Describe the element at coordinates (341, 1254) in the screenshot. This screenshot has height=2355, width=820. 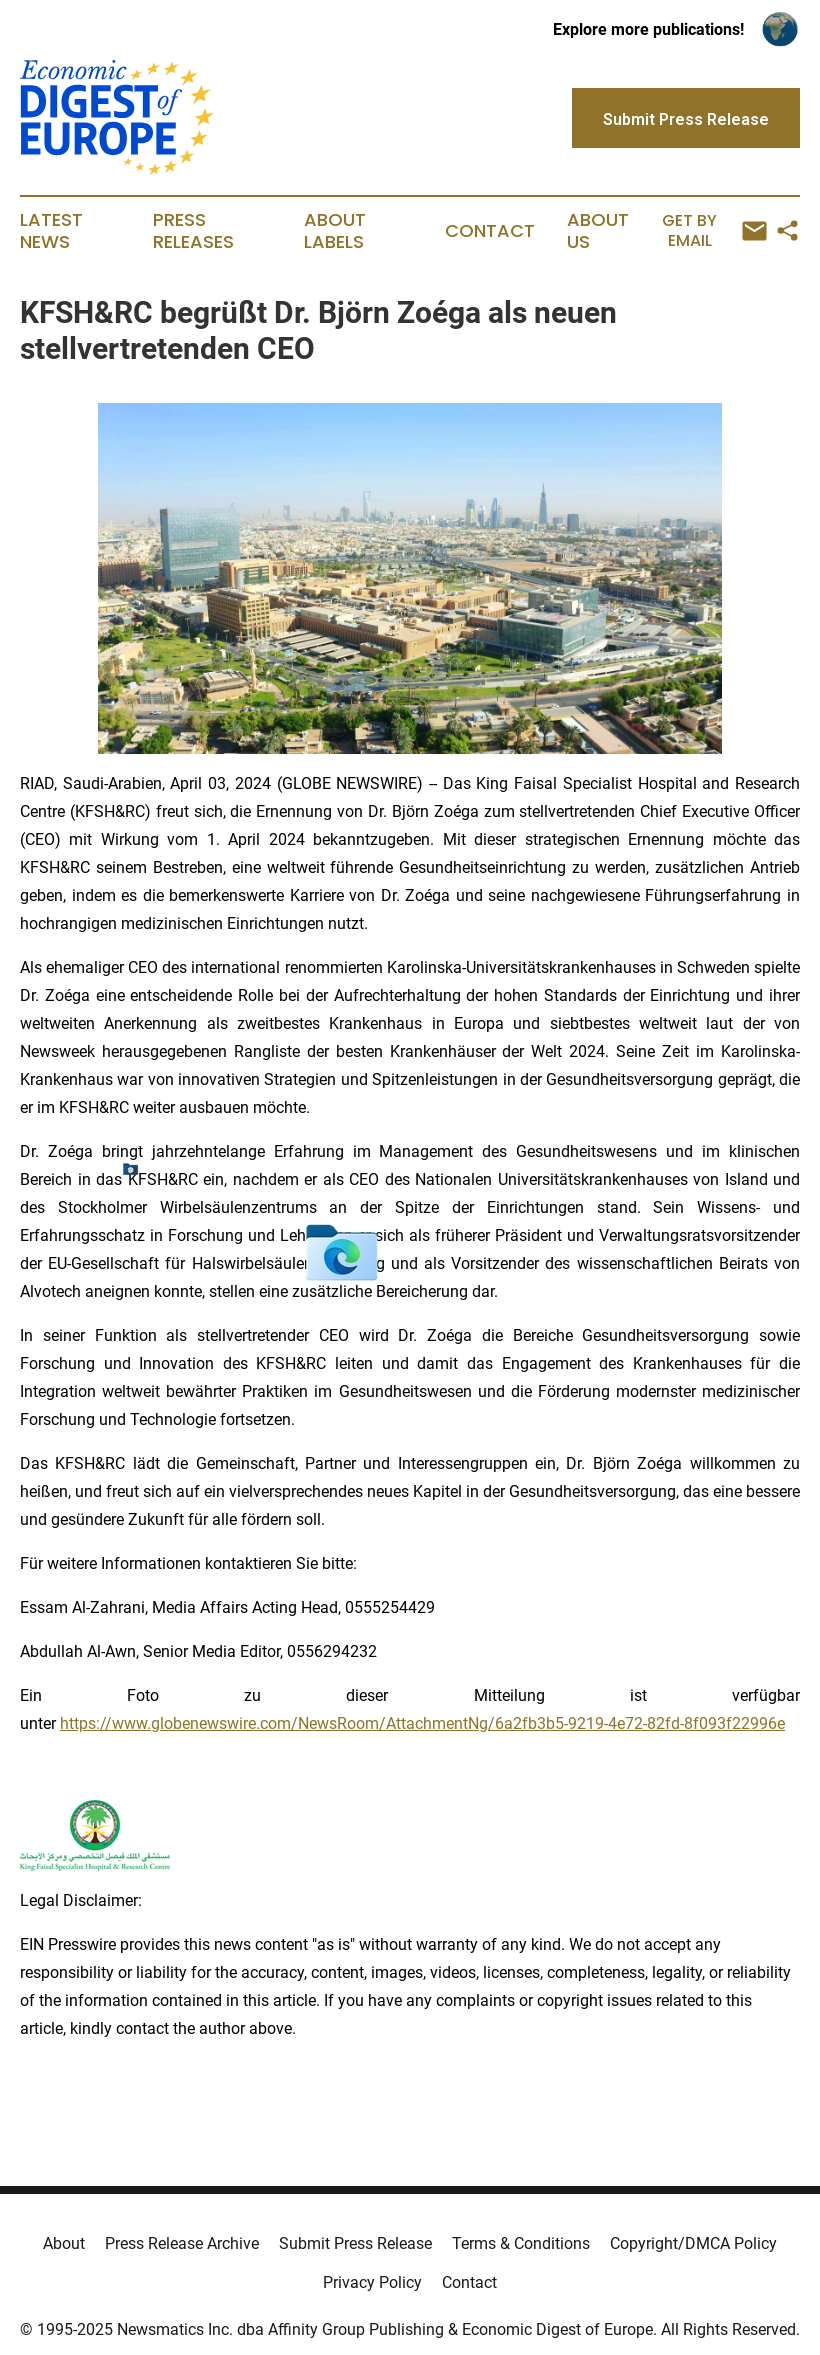
I see `open folder containing microsoft edge files` at that location.